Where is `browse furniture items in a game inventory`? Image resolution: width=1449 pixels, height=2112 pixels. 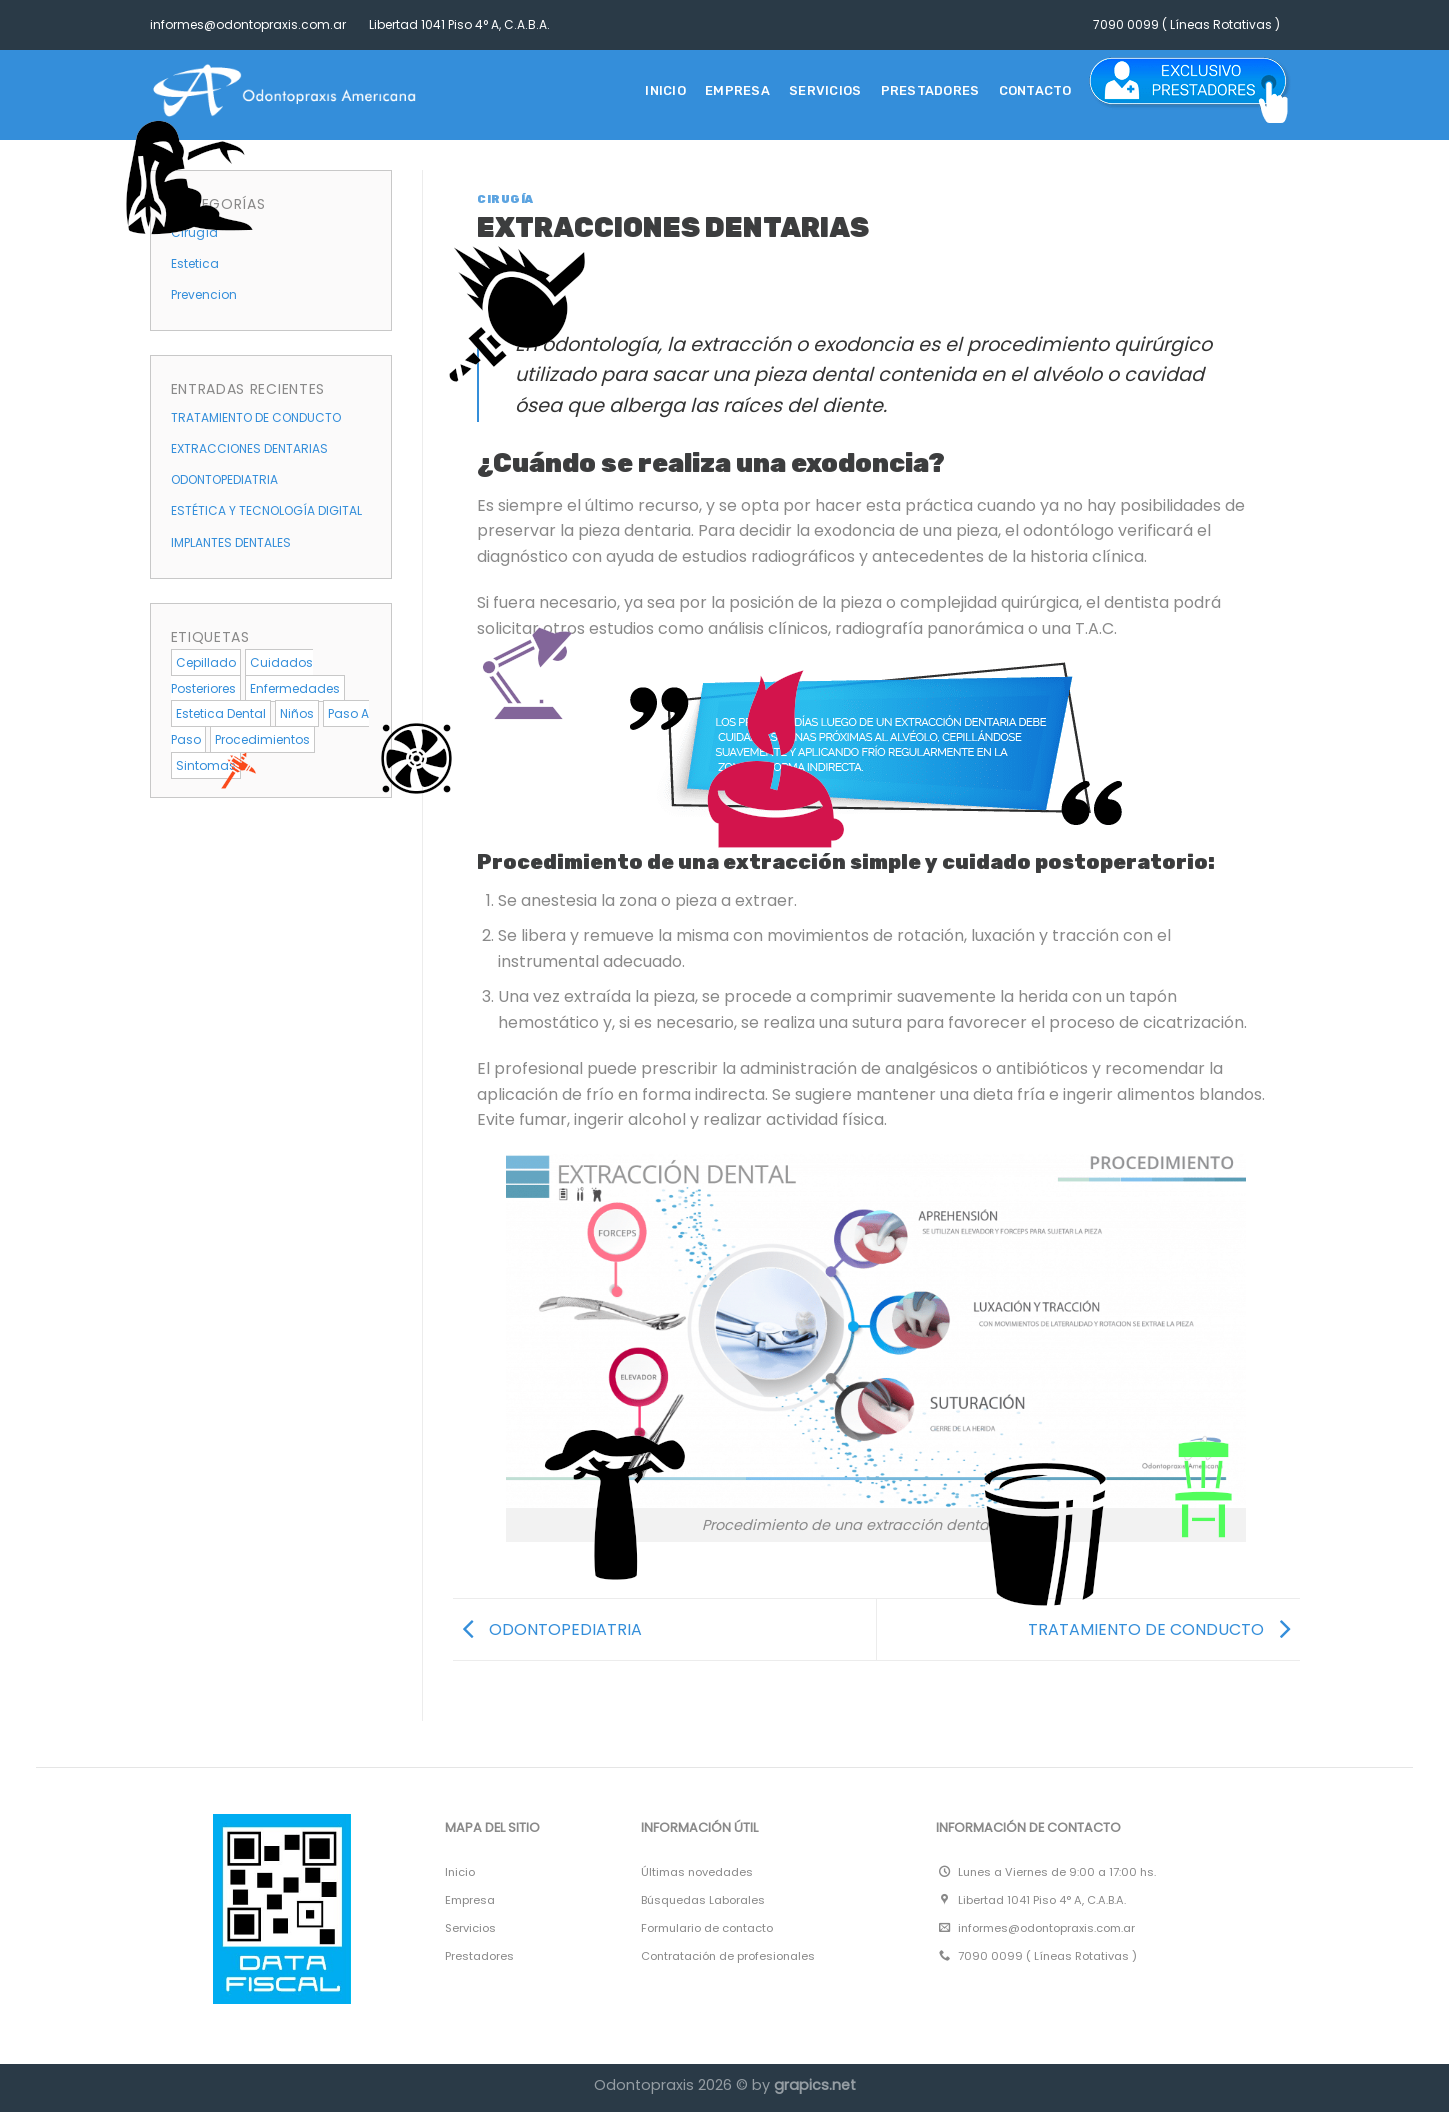
browse furniture items in a game inventory is located at coordinates (1203, 1489).